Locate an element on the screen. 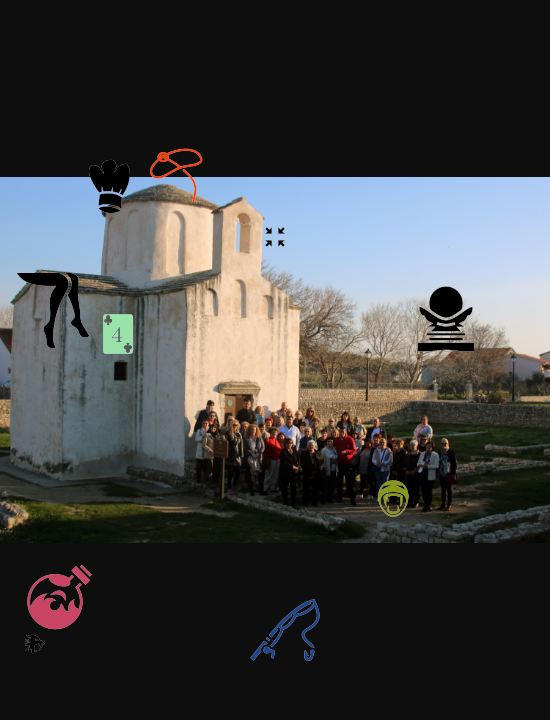  access fishing mini-game or activity is located at coordinates (285, 630).